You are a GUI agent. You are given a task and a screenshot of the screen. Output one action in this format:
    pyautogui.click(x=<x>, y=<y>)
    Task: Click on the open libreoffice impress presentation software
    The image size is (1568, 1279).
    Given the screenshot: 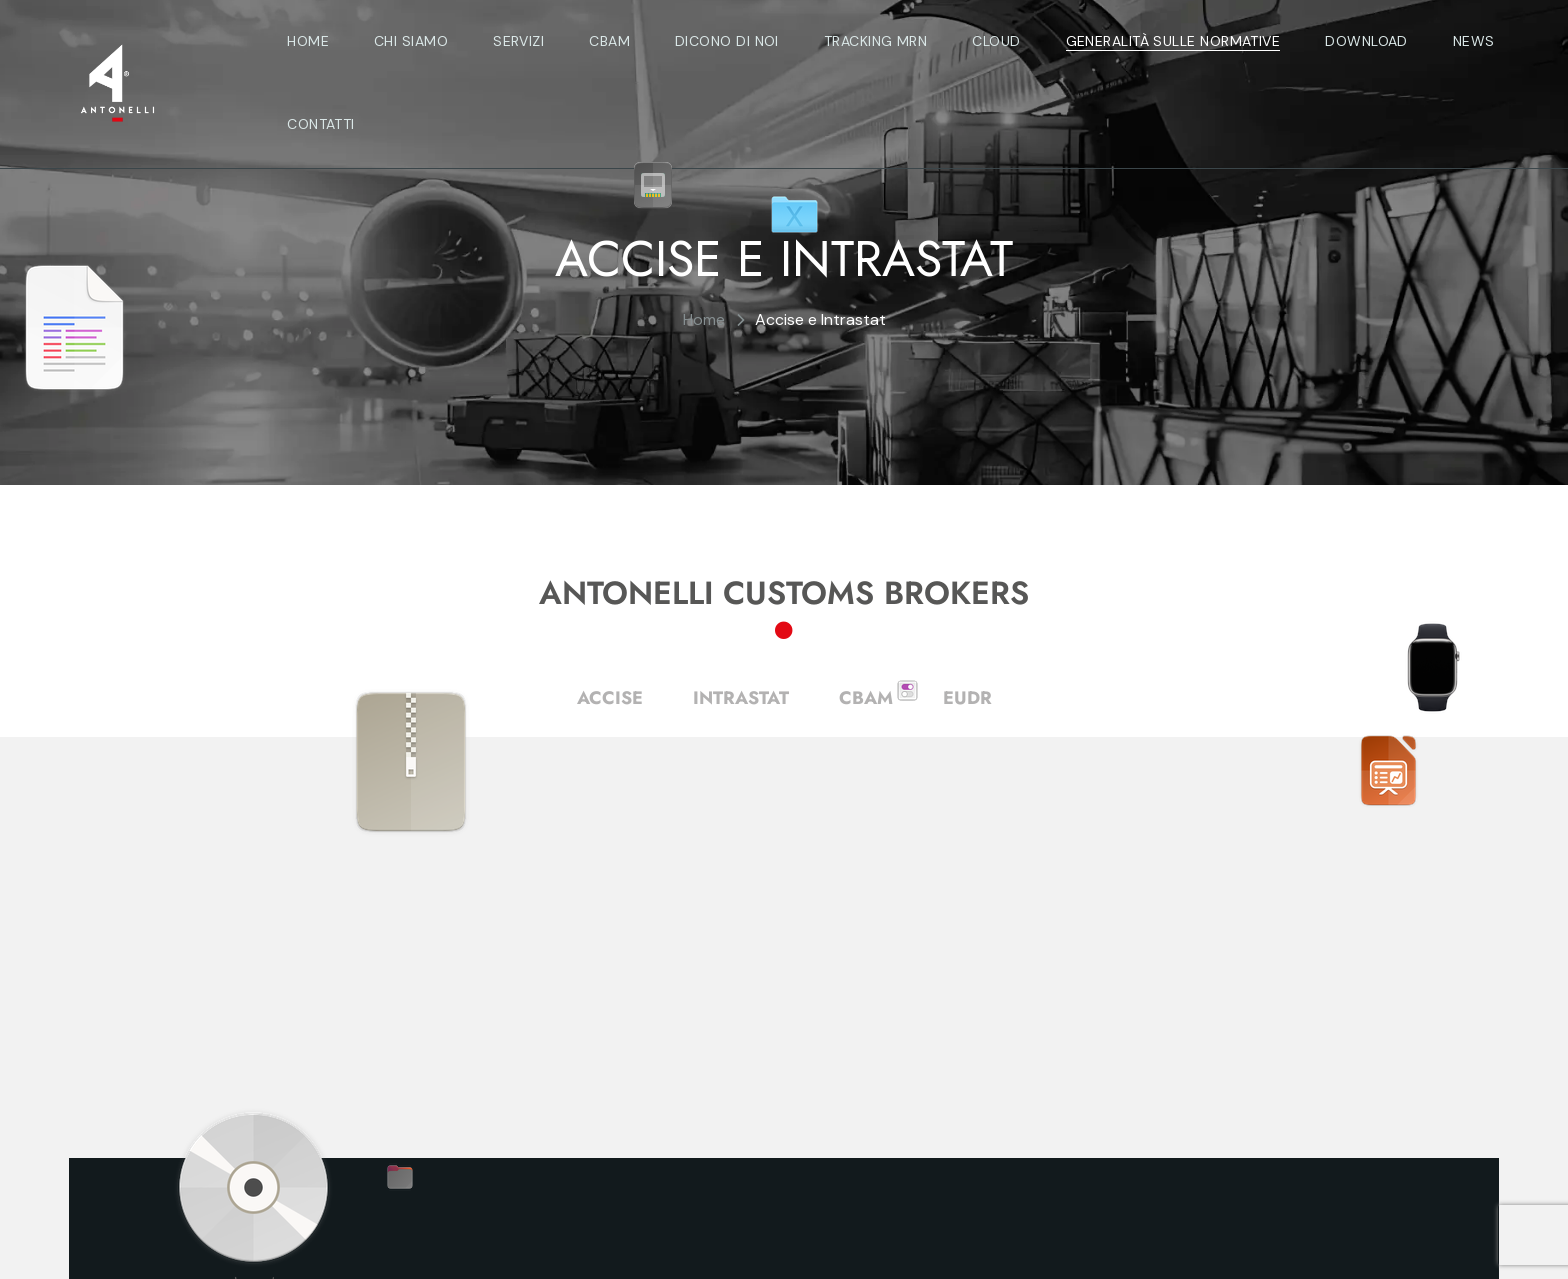 What is the action you would take?
    pyautogui.click(x=1388, y=770)
    